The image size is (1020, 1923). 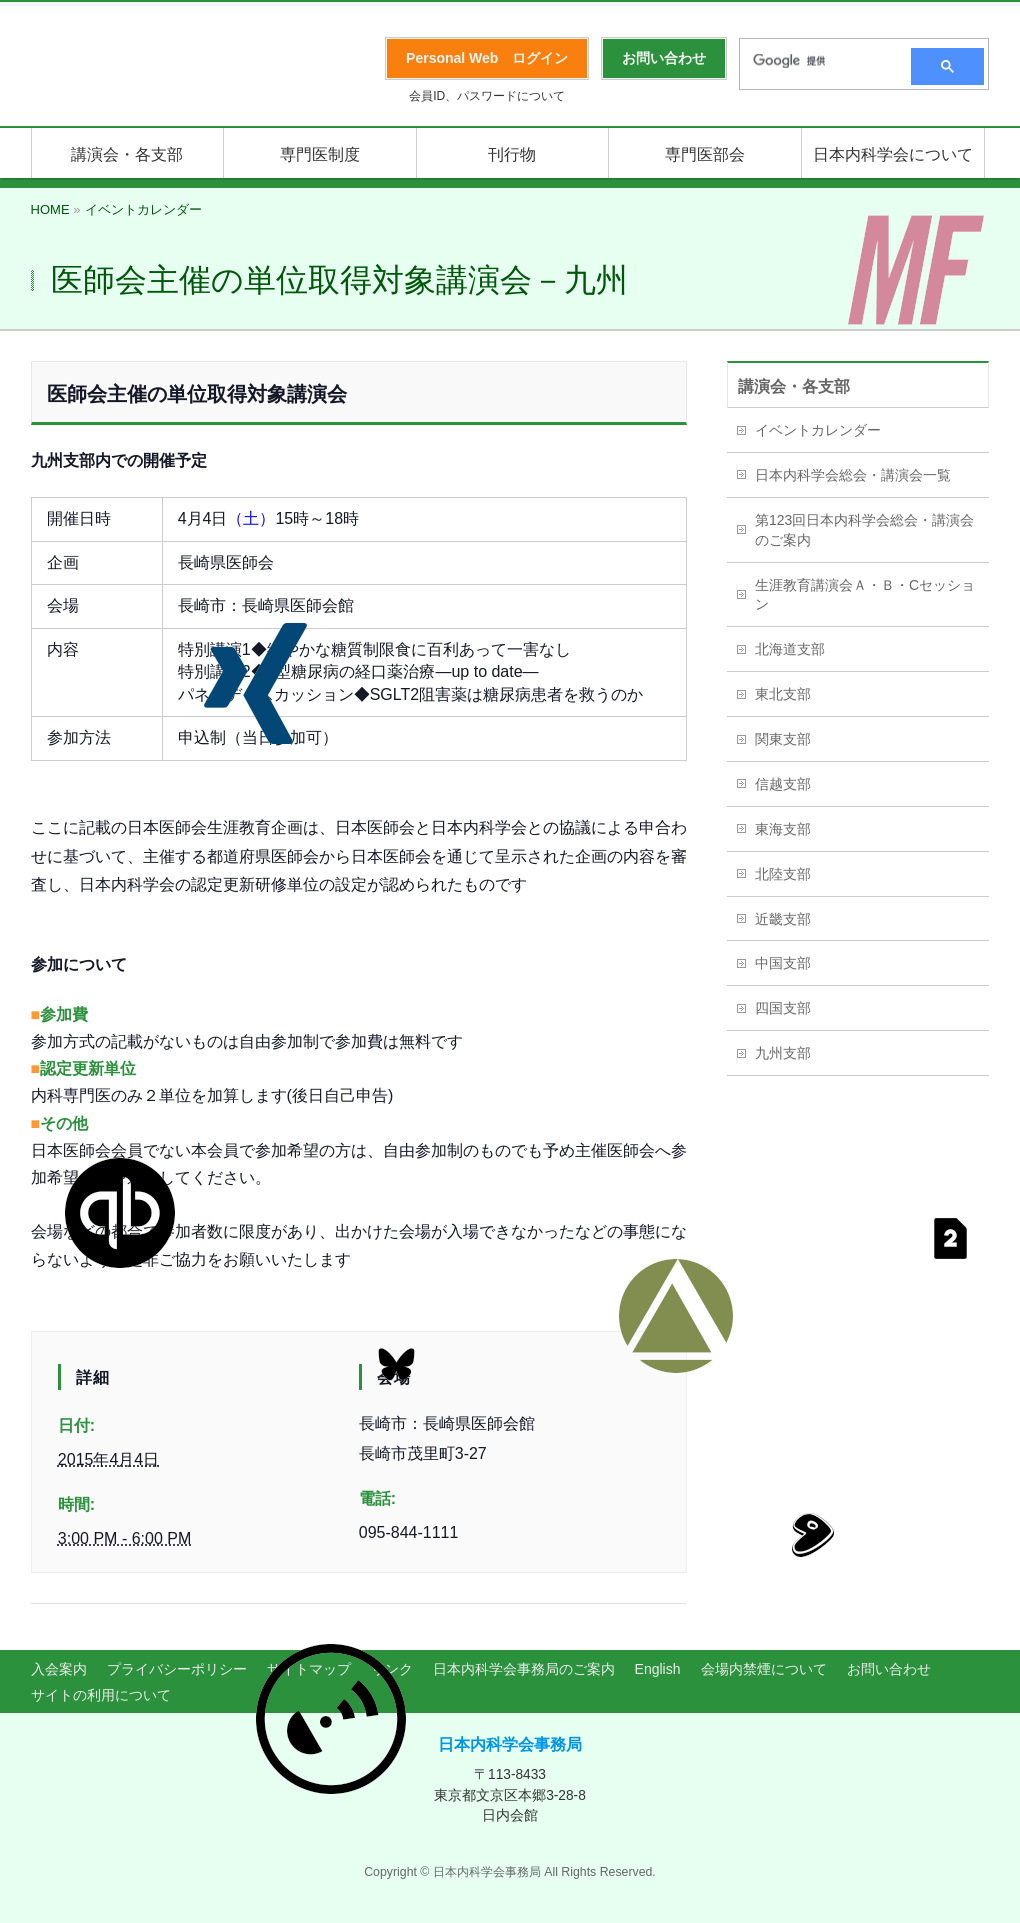 I want to click on open the Bluesky app, so click(x=396, y=1363).